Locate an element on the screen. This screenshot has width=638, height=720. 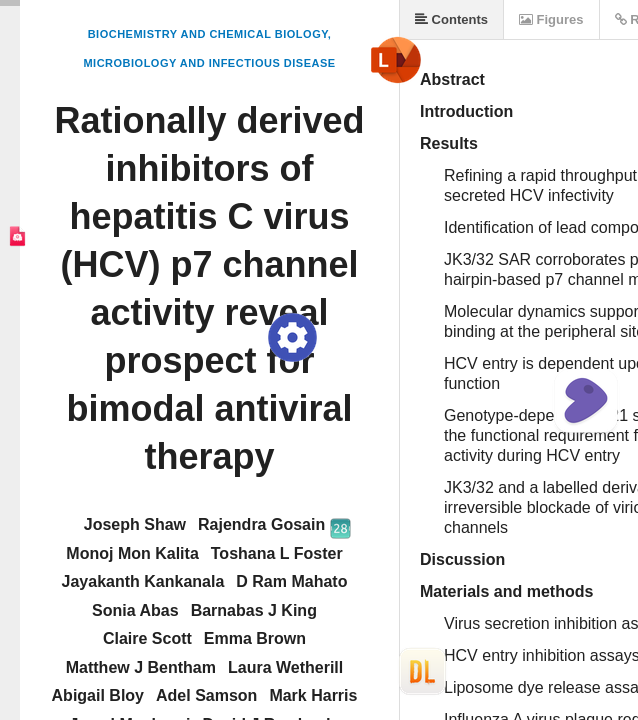
open gentoo linux application is located at coordinates (586, 401).